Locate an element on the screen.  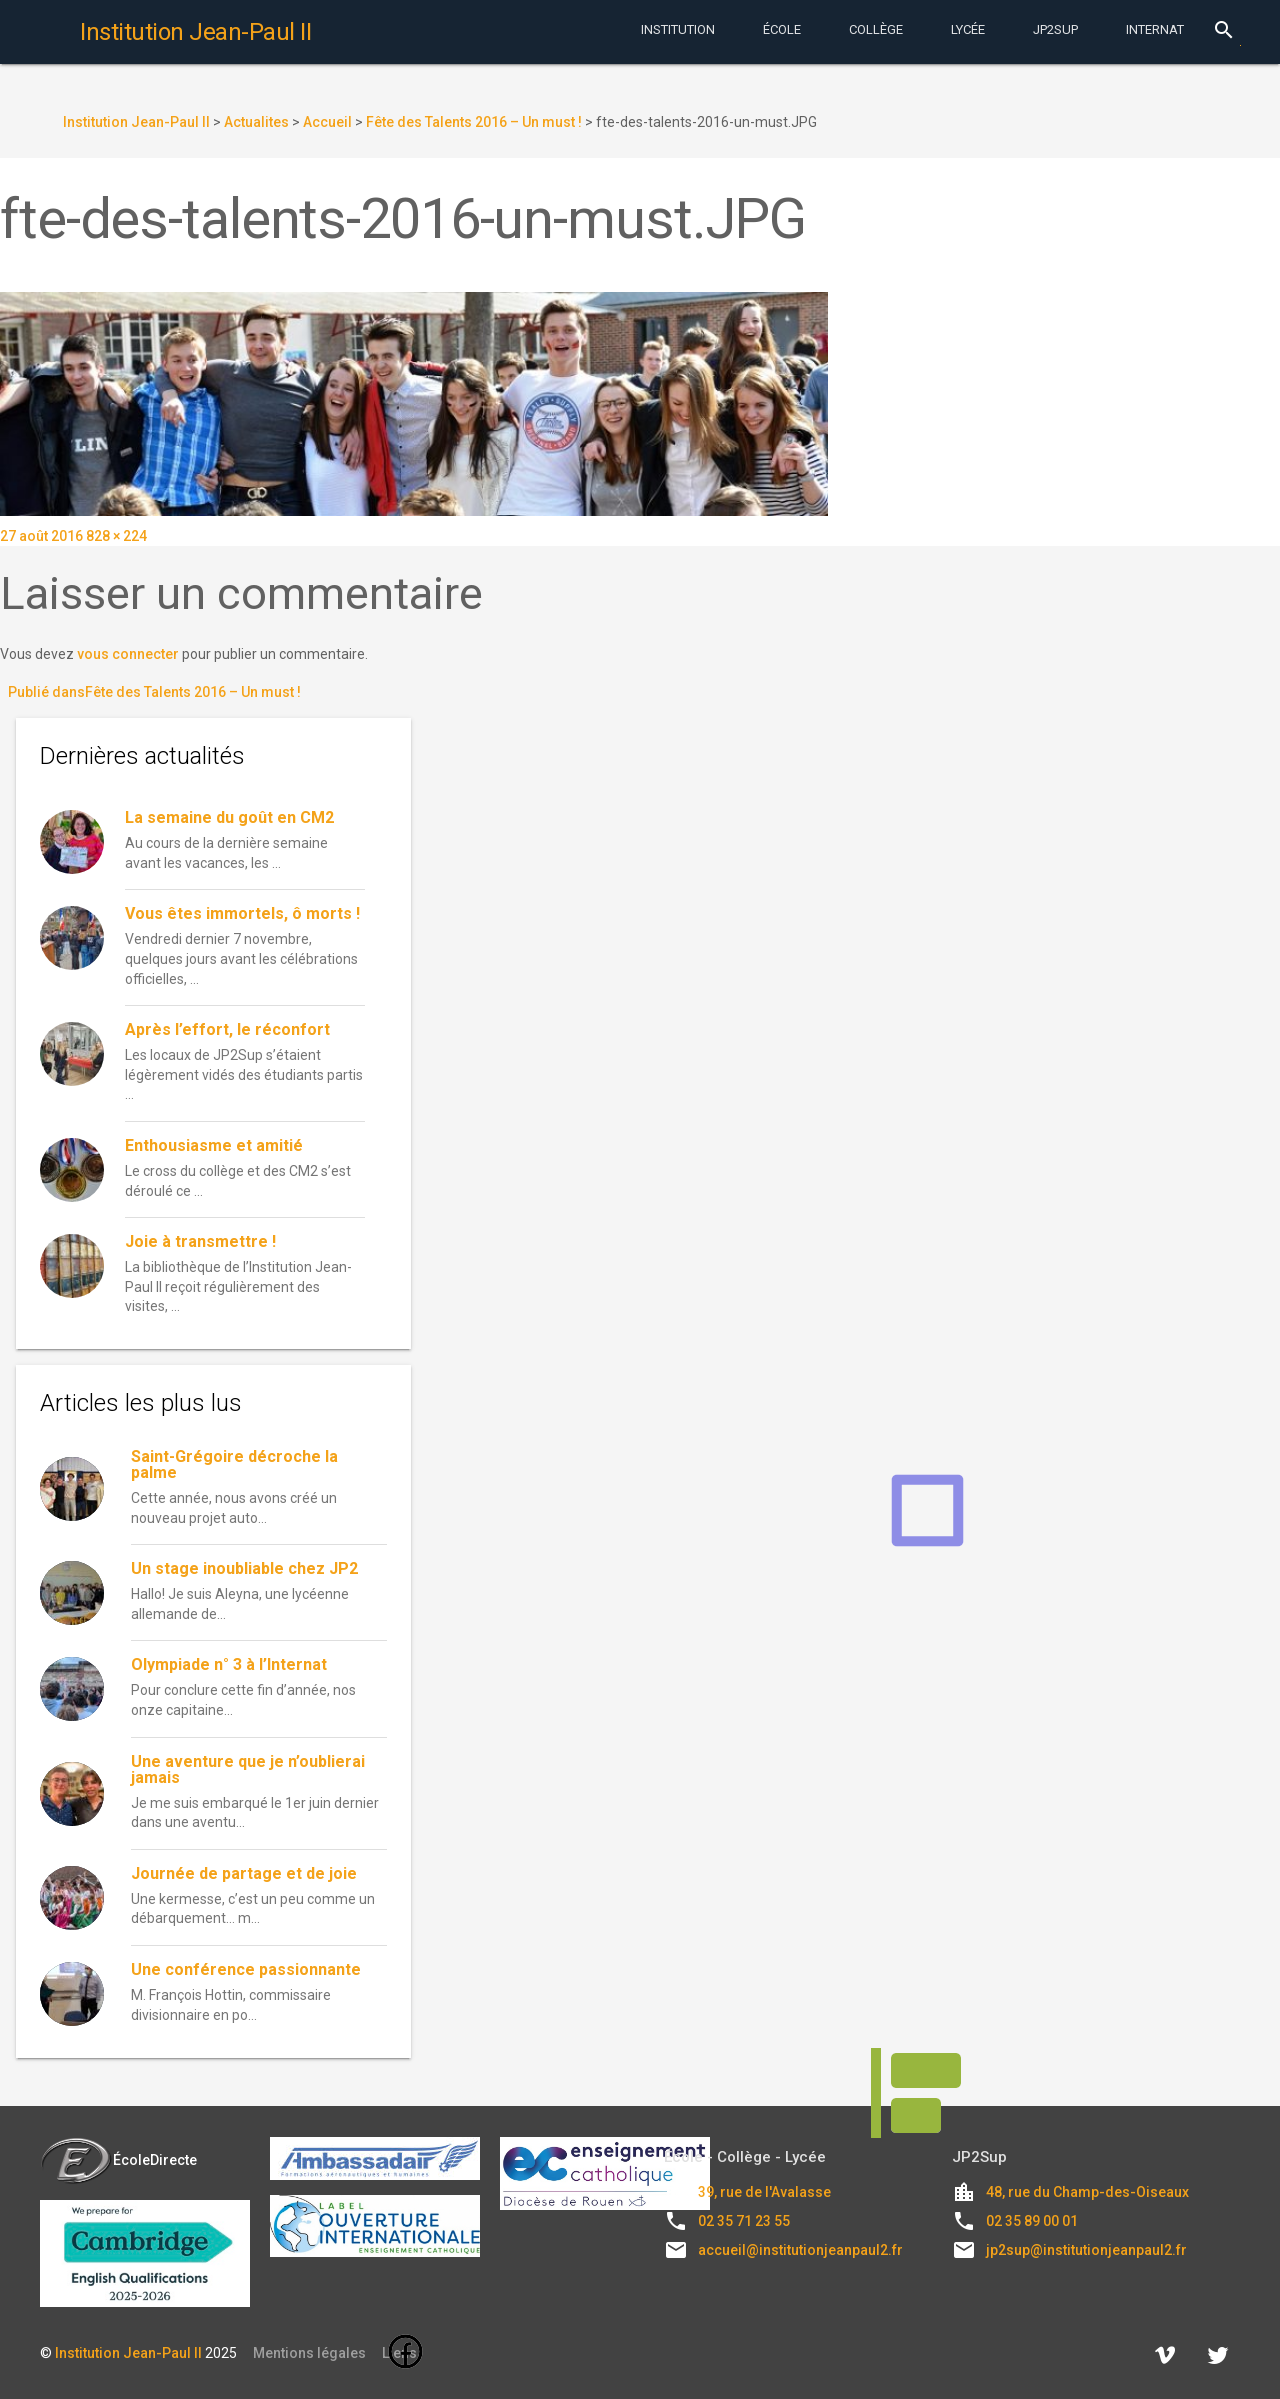
align selected items to the left edge is located at coordinates (916, 2093).